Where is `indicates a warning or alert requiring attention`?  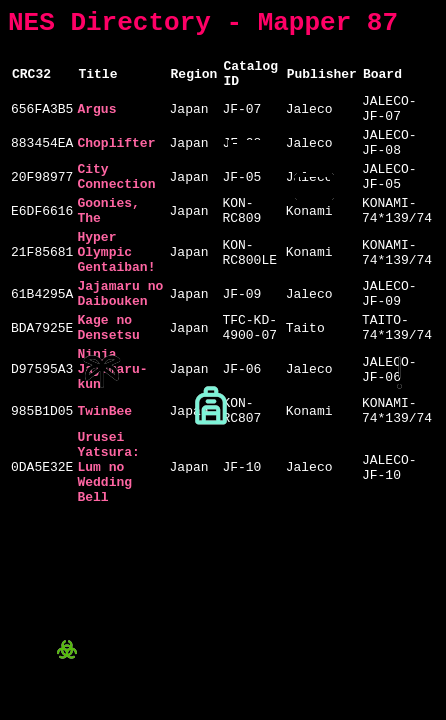 indicates a warning or alert requiring attention is located at coordinates (399, 372).